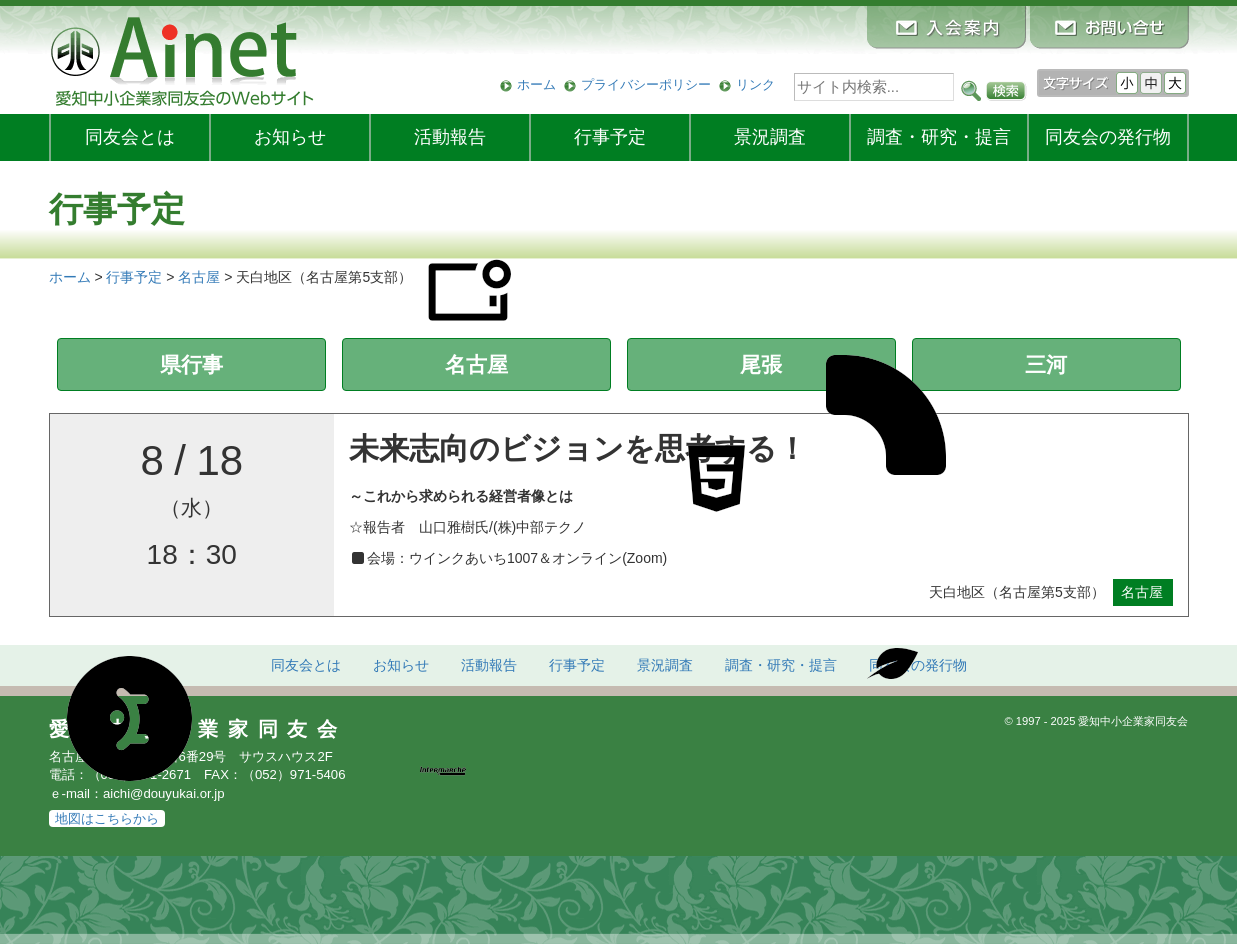  I want to click on intermarché supermarket brand logo, so click(443, 771).